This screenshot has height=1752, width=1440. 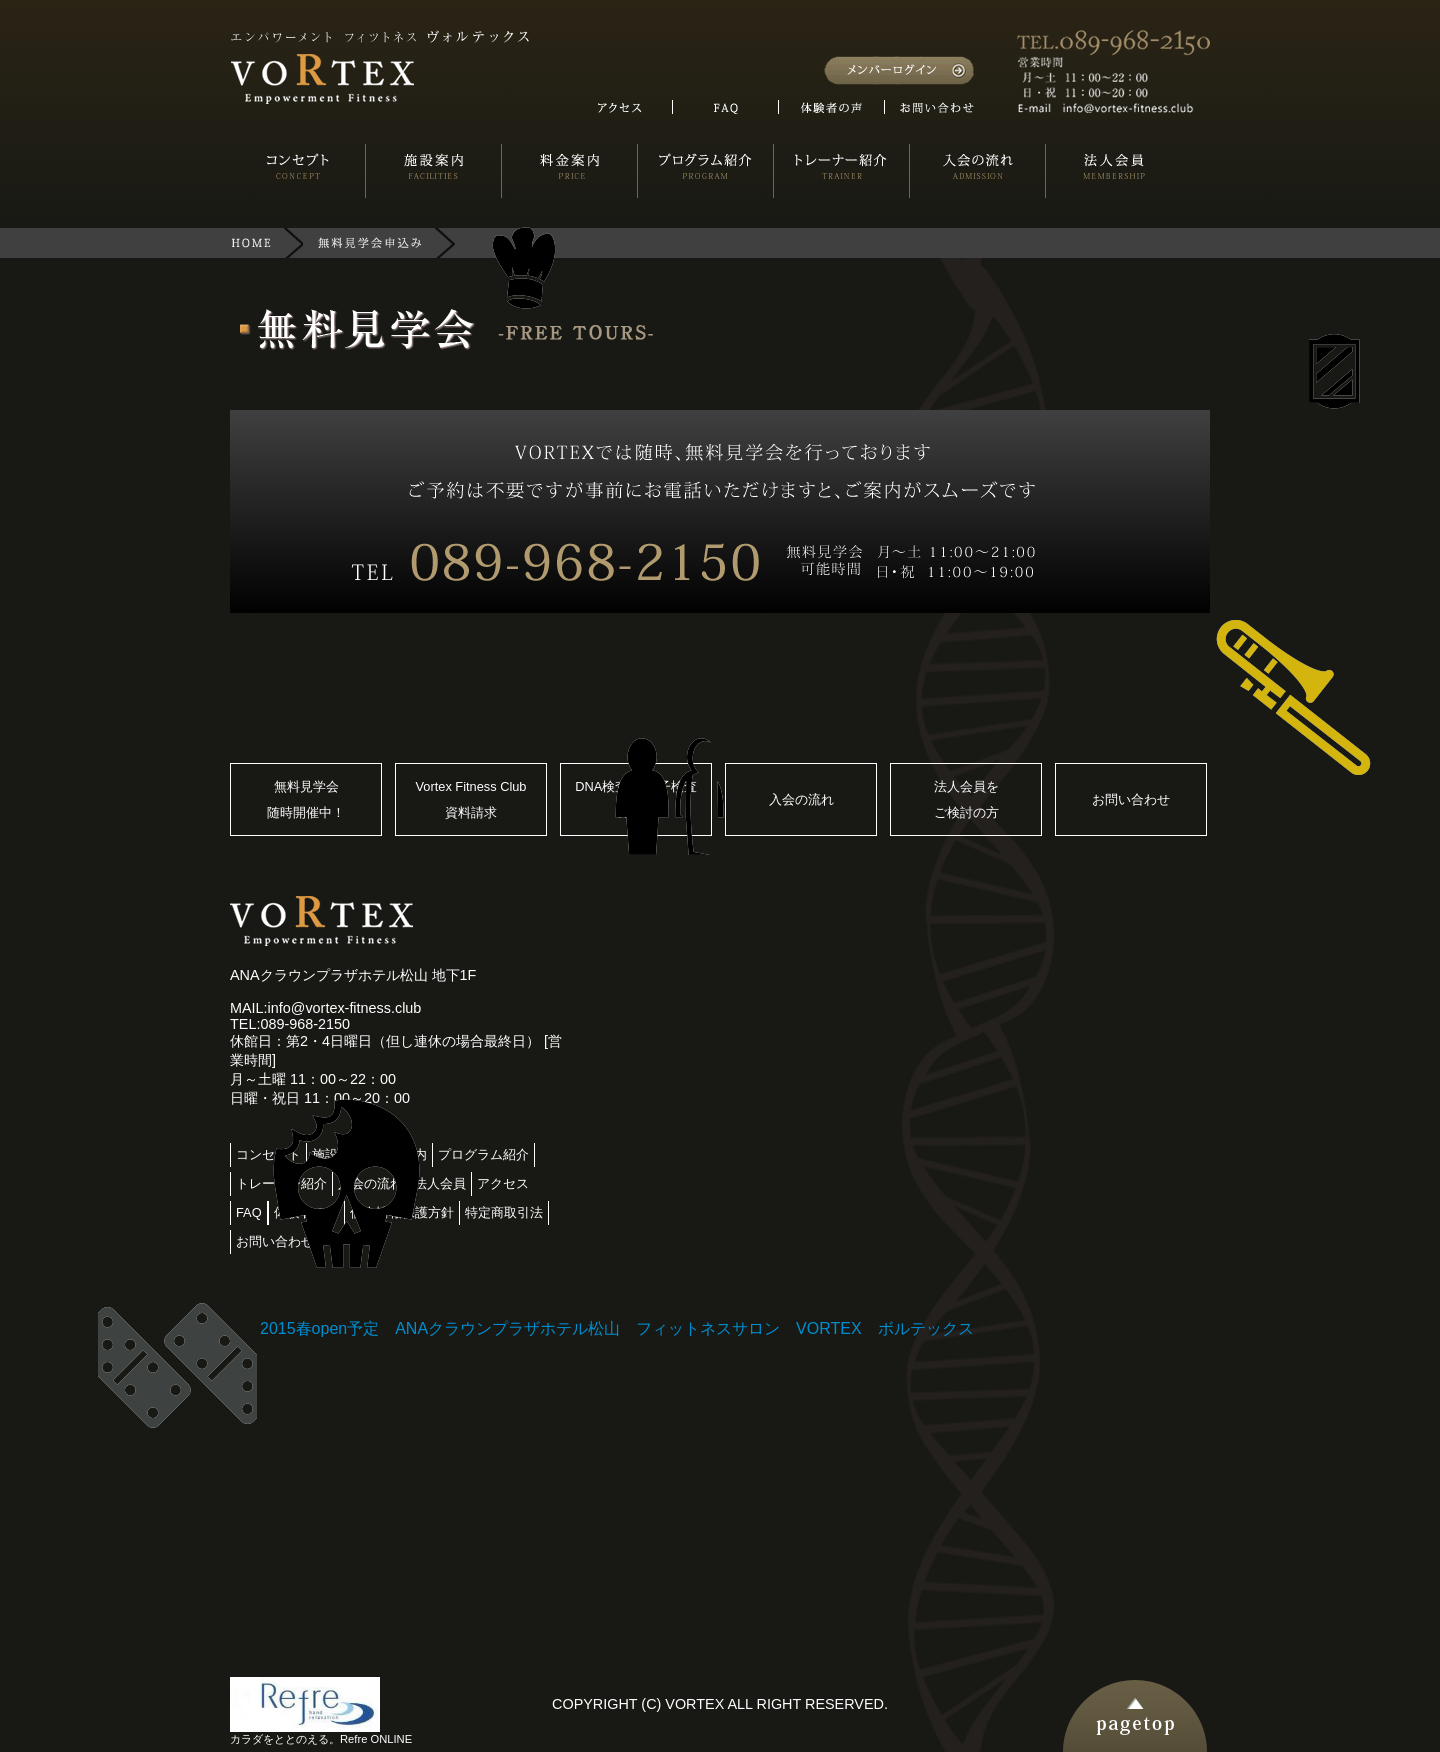 I want to click on access domino or tile-based games, so click(x=177, y=1365).